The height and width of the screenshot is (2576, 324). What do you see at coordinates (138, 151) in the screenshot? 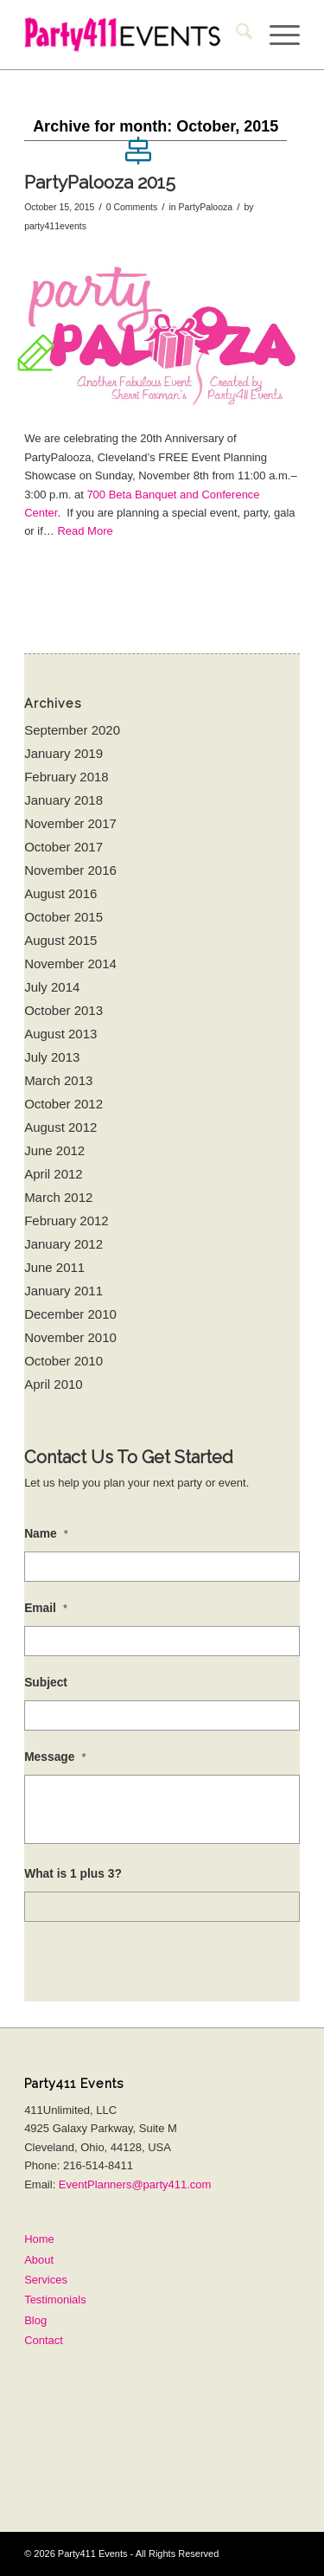
I see `align objects to horizontal center` at bounding box center [138, 151].